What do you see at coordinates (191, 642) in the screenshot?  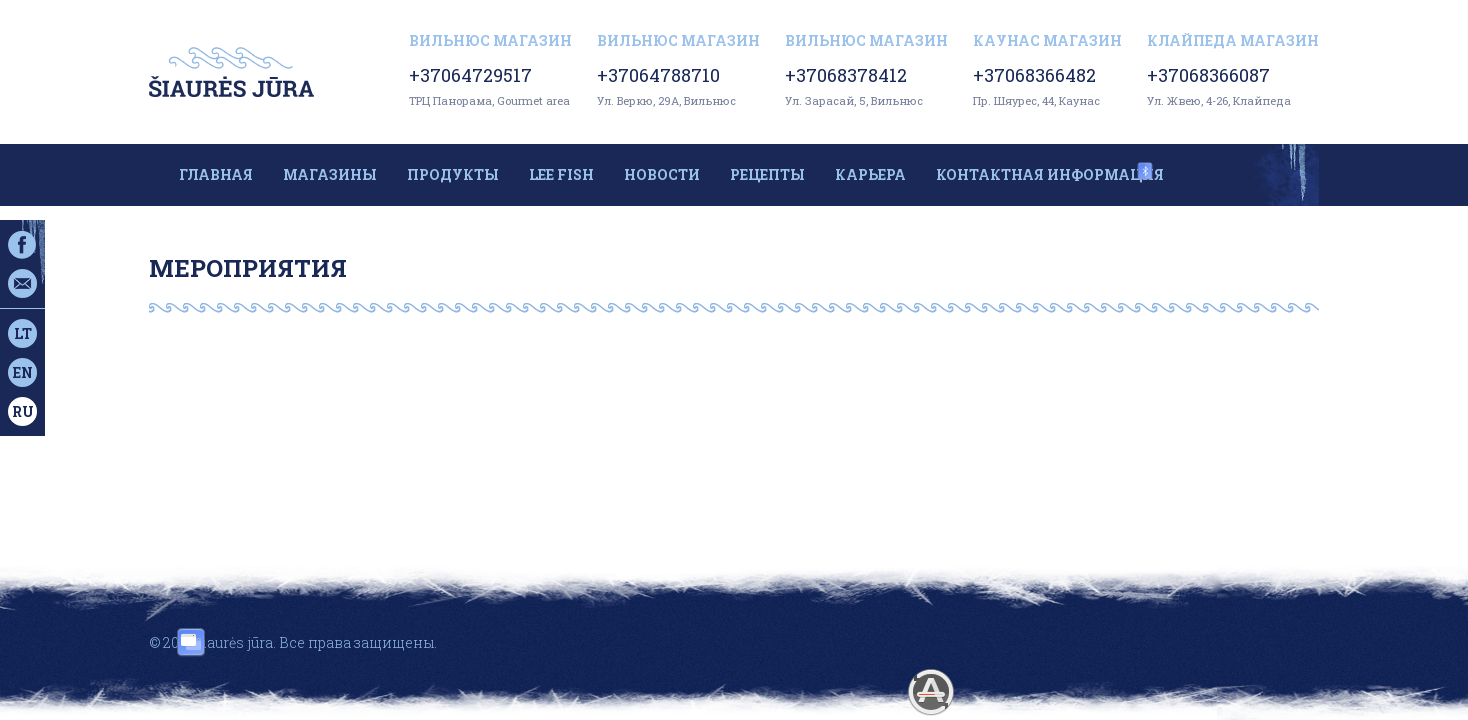 I see `manage startup applications and session settings` at bounding box center [191, 642].